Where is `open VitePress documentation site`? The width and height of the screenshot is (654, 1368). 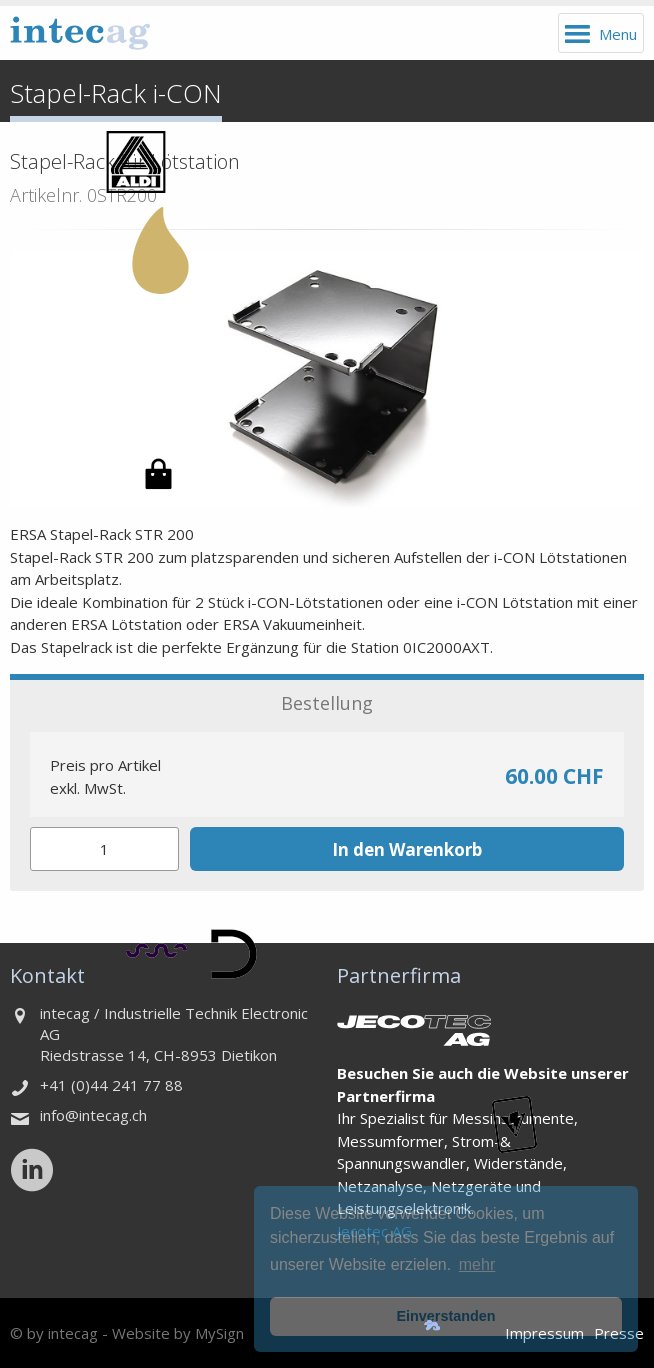
open VitePress documentation site is located at coordinates (514, 1124).